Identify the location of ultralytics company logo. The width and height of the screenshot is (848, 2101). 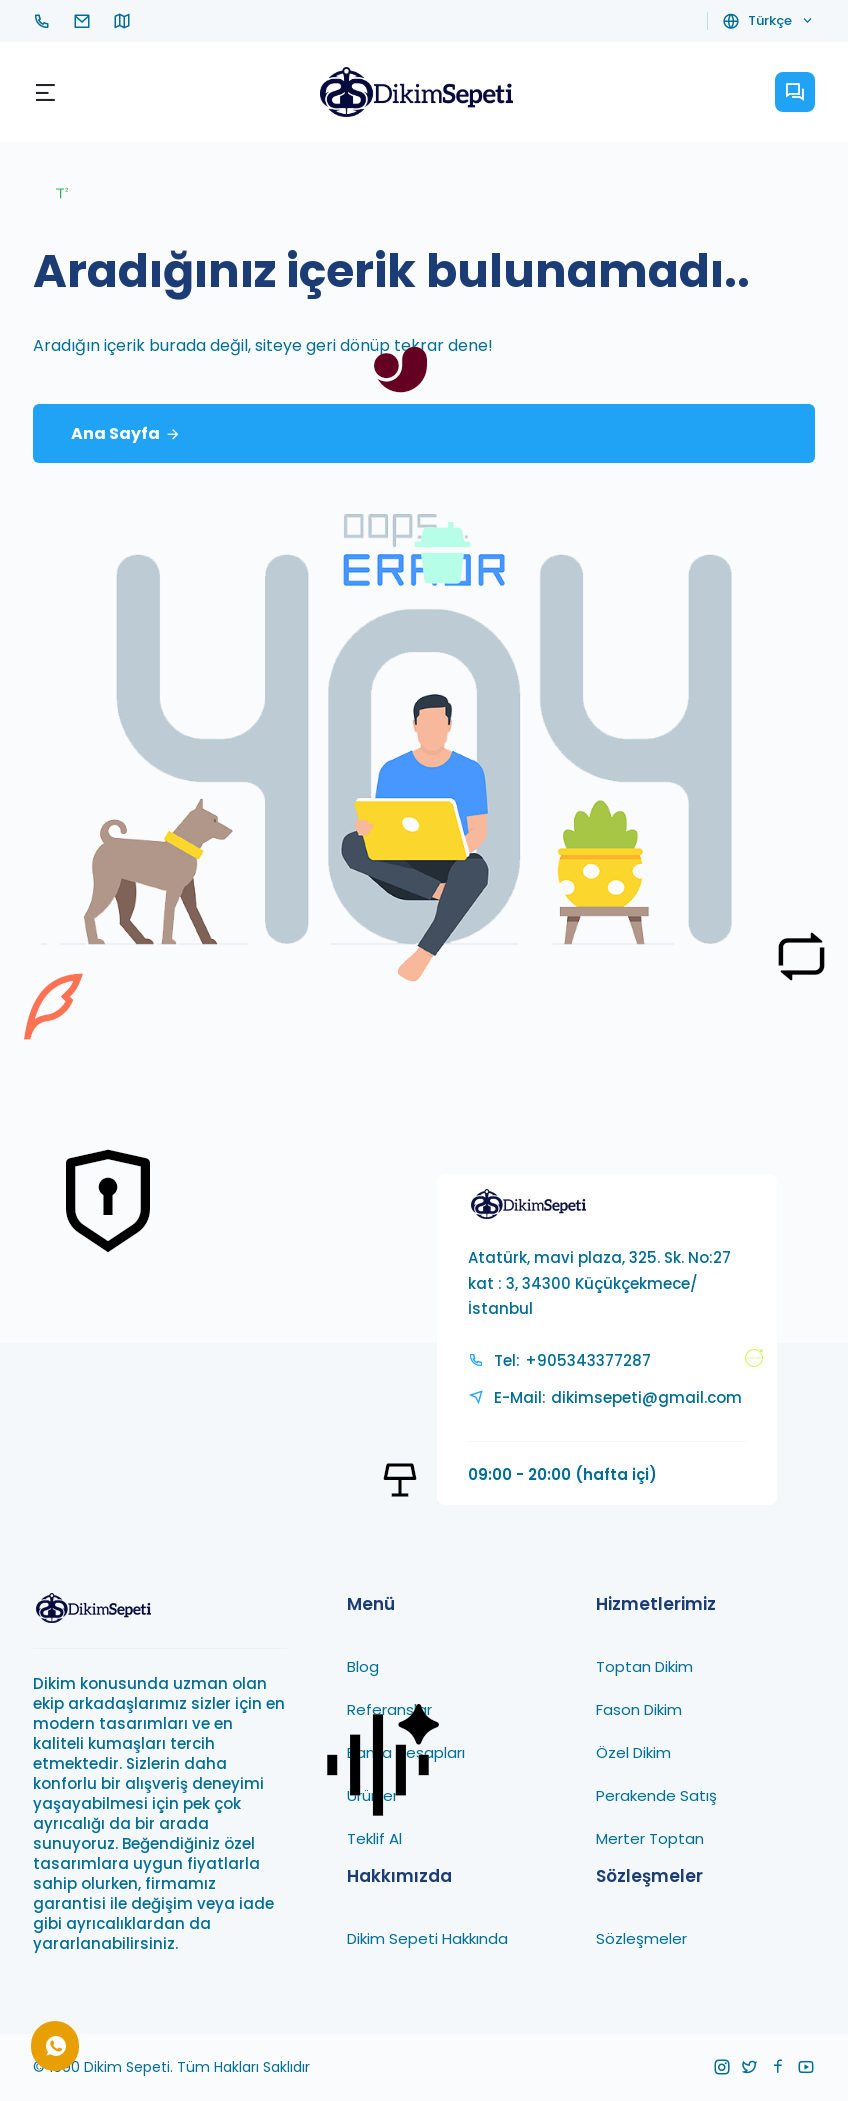
(400, 369).